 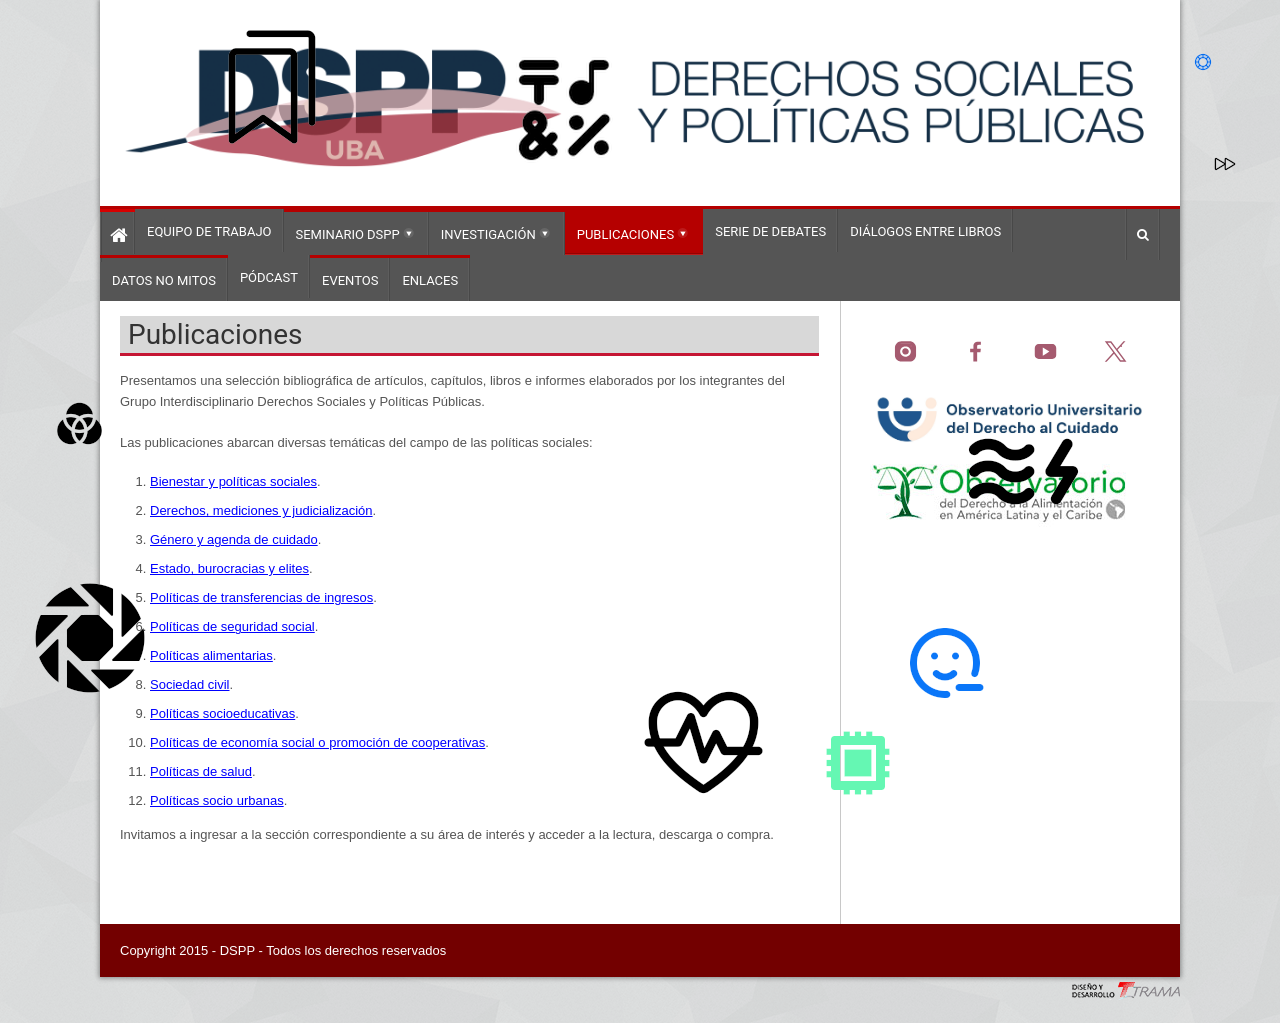 I want to click on skip to the next track, so click(x=1225, y=164).